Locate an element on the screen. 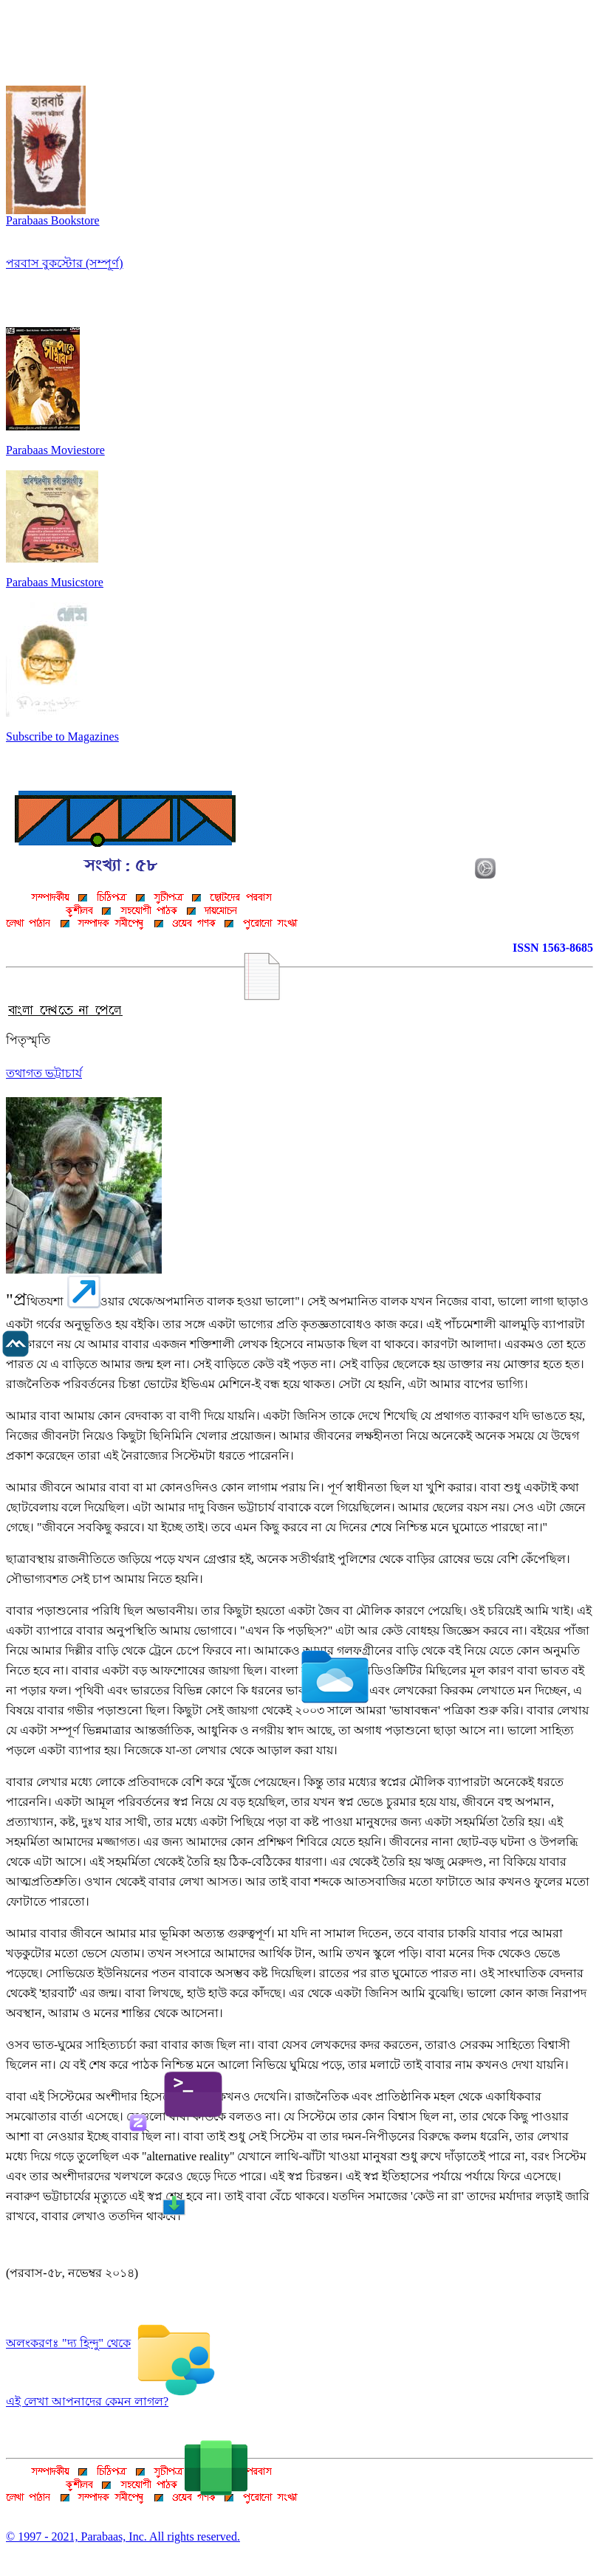 This screenshot has width=599, height=2576. indicates this item is a shortcut to another file or application is located at coordinates (110, 1265).